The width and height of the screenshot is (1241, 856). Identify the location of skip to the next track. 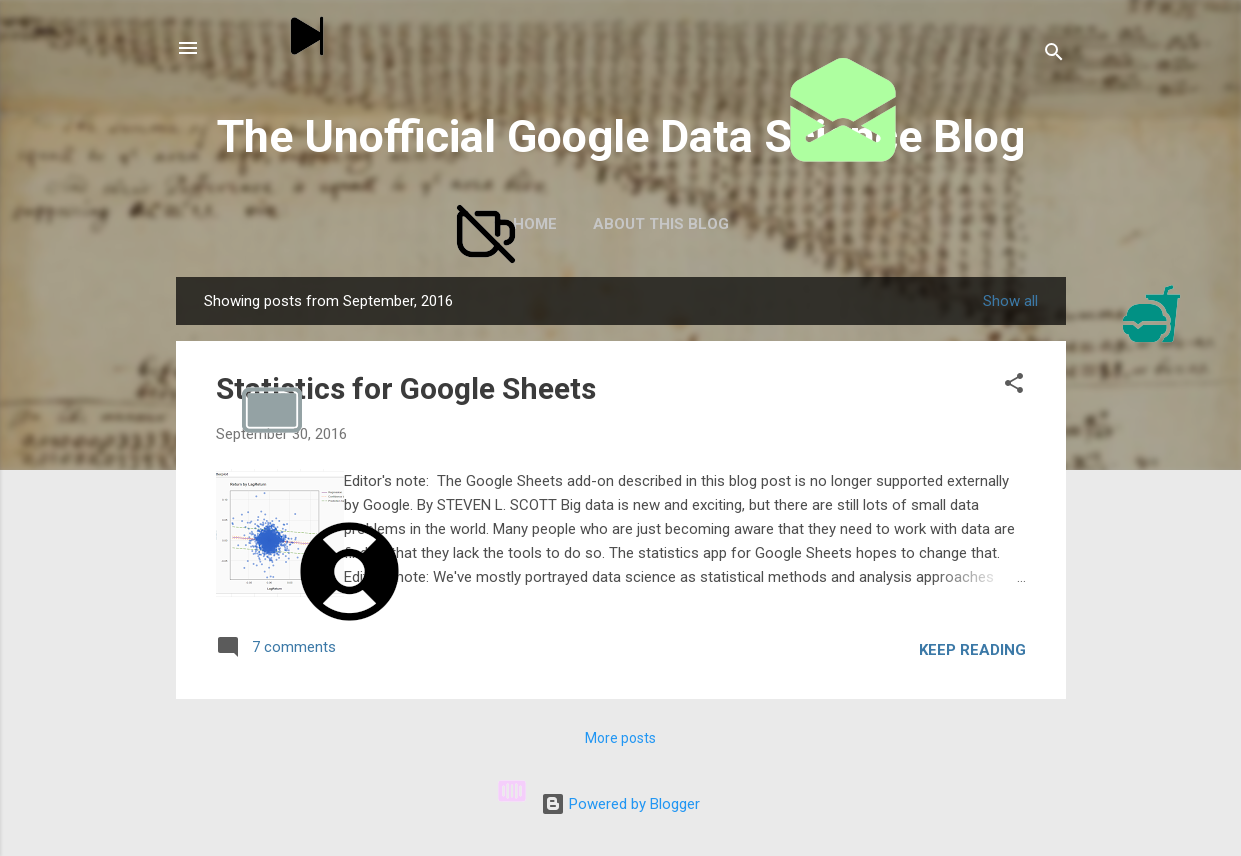
(307, 36).